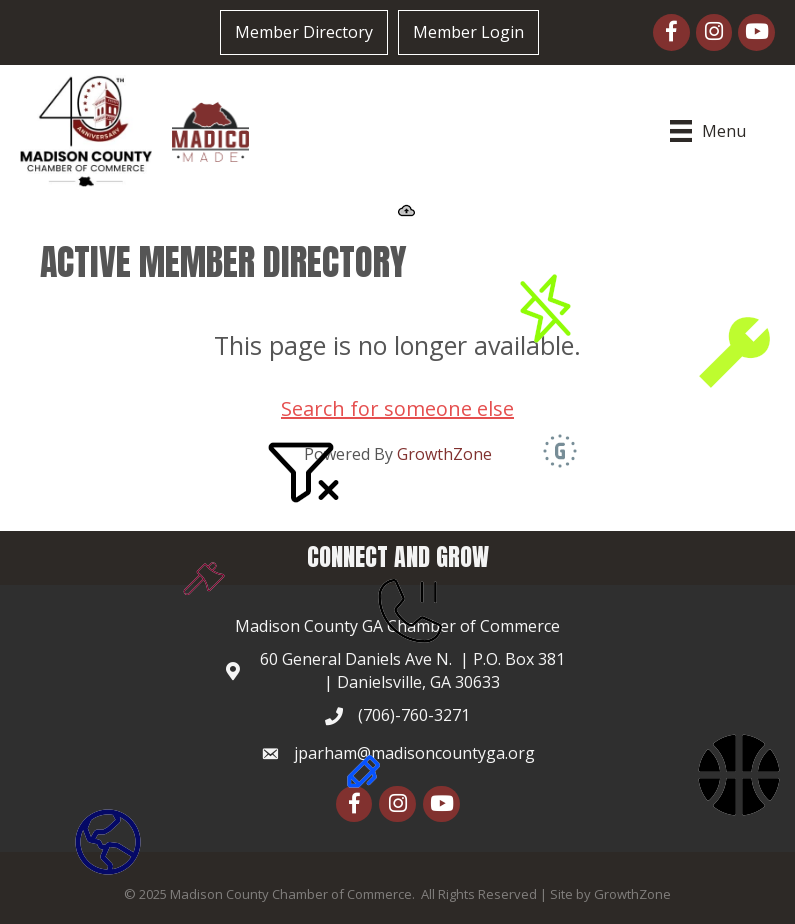 Image resolution: width=795 pixels, height=924 pixels. Describe the element at coordinates (301, 470) in the screenshot. I see `clear all active filters` at that location.